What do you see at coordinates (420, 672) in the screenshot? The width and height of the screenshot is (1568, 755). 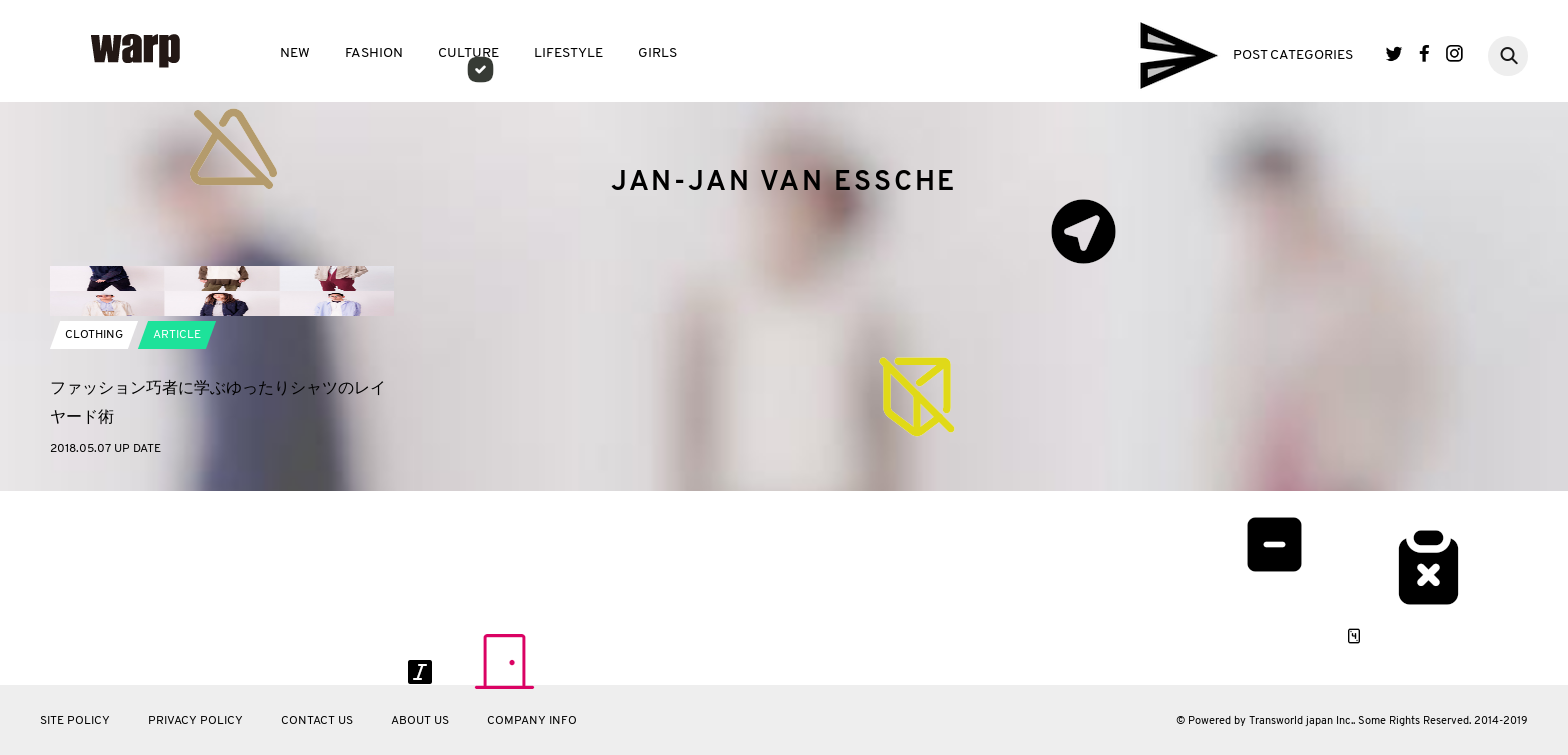 I see `apply italic formatting to selected text` at bounding box center [420, 672].